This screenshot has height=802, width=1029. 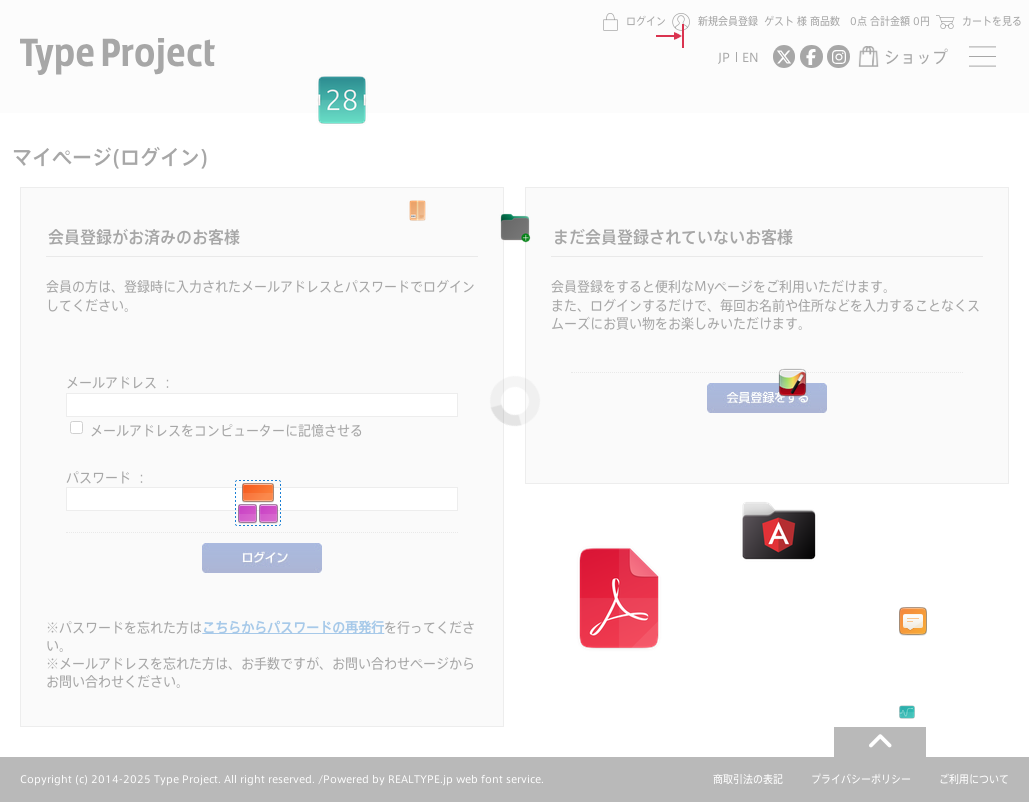 What do you see at coordinates (258, 503) in the screenshot?
I see `select all items in the current view` at bounding box center [258, 503].